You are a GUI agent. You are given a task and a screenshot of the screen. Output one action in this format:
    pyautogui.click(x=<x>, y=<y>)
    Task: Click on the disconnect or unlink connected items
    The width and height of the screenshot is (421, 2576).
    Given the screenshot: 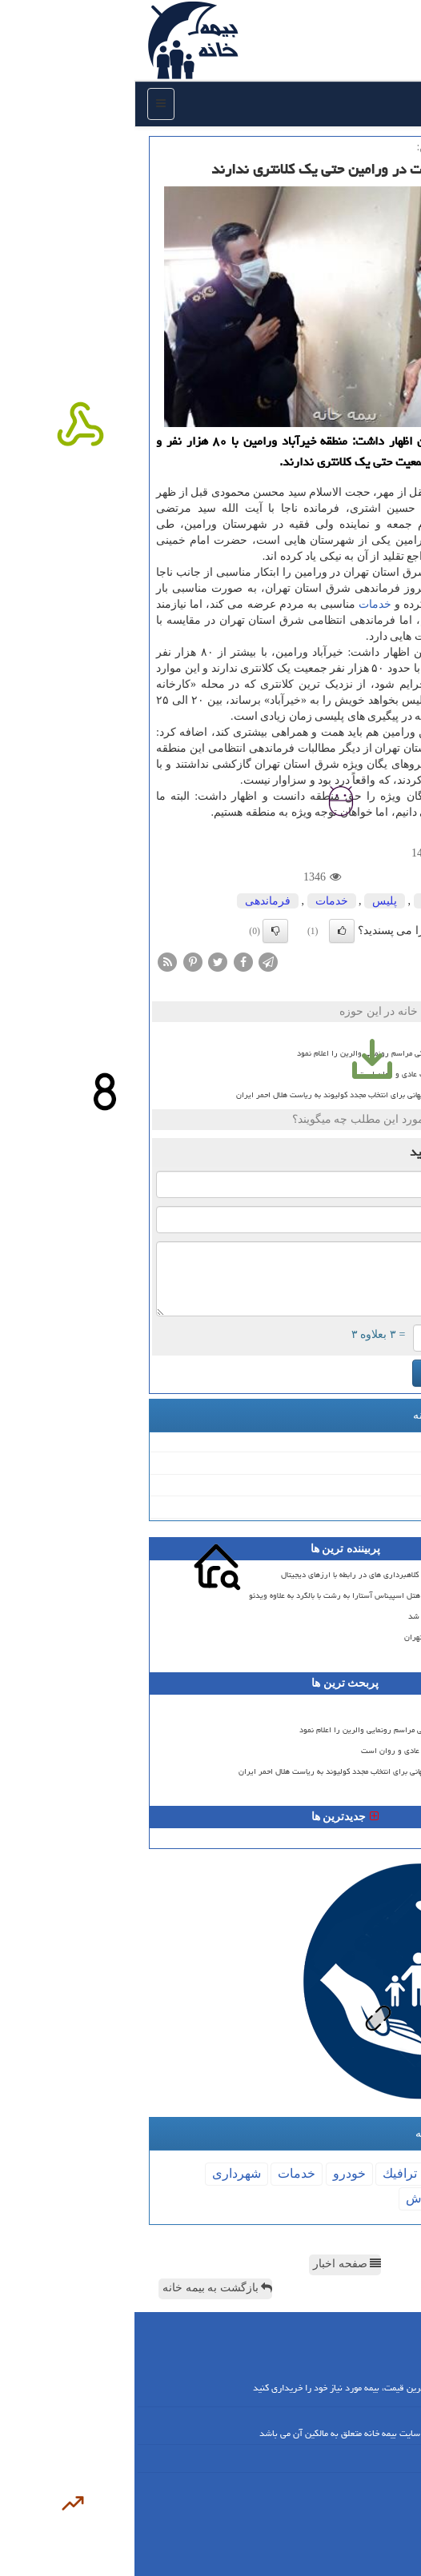 What is the action you would take?
    pyautogui.click(x=378, y=2018)
    